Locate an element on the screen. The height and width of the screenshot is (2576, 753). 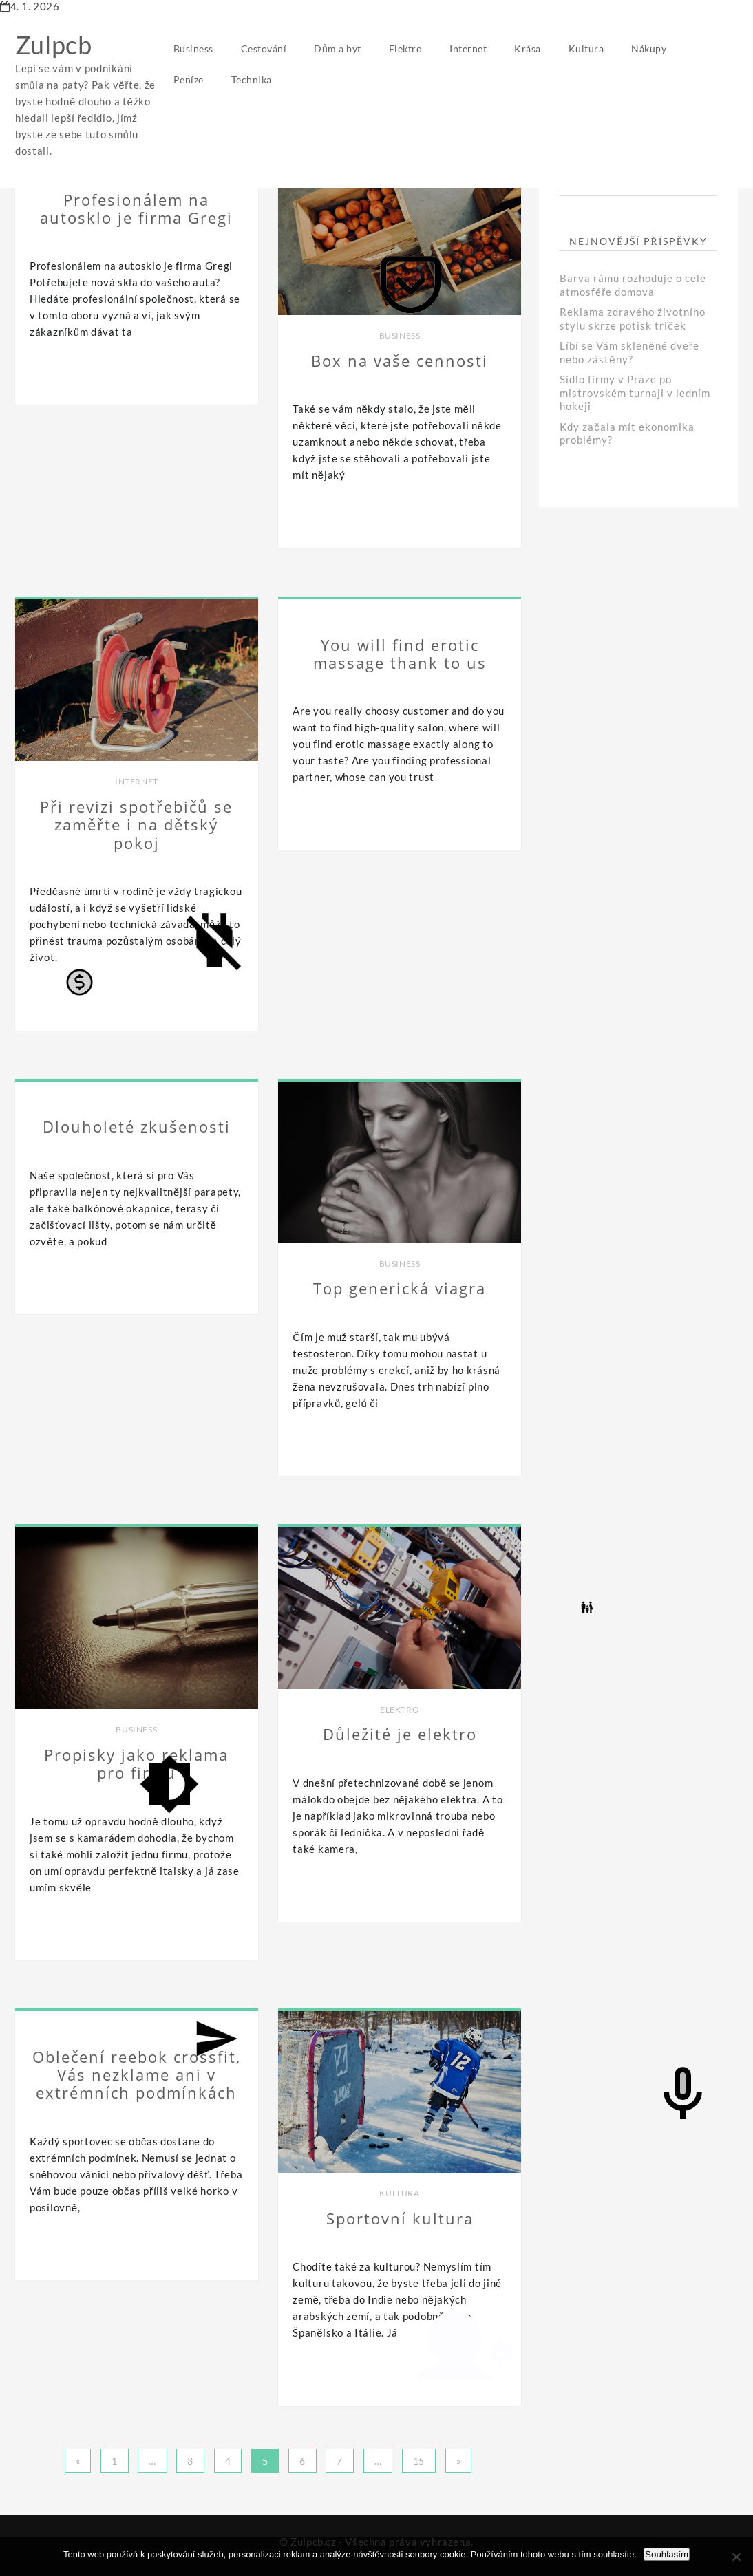
access user settings or preferences is located at coordinates (463, 2350).